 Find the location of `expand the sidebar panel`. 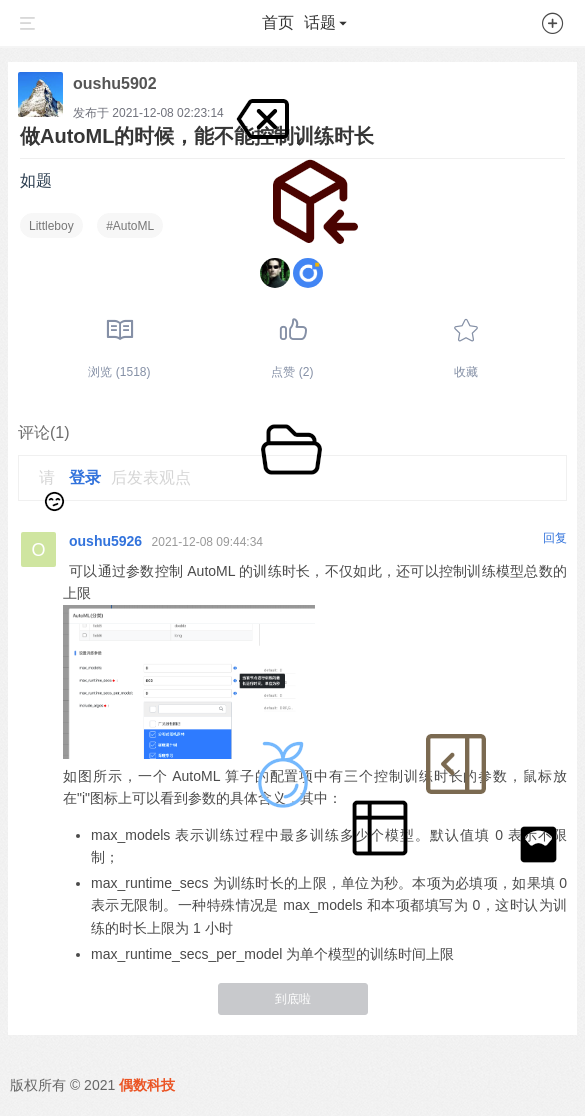

expand the sidebar panel is located at coordinates (456, 764).